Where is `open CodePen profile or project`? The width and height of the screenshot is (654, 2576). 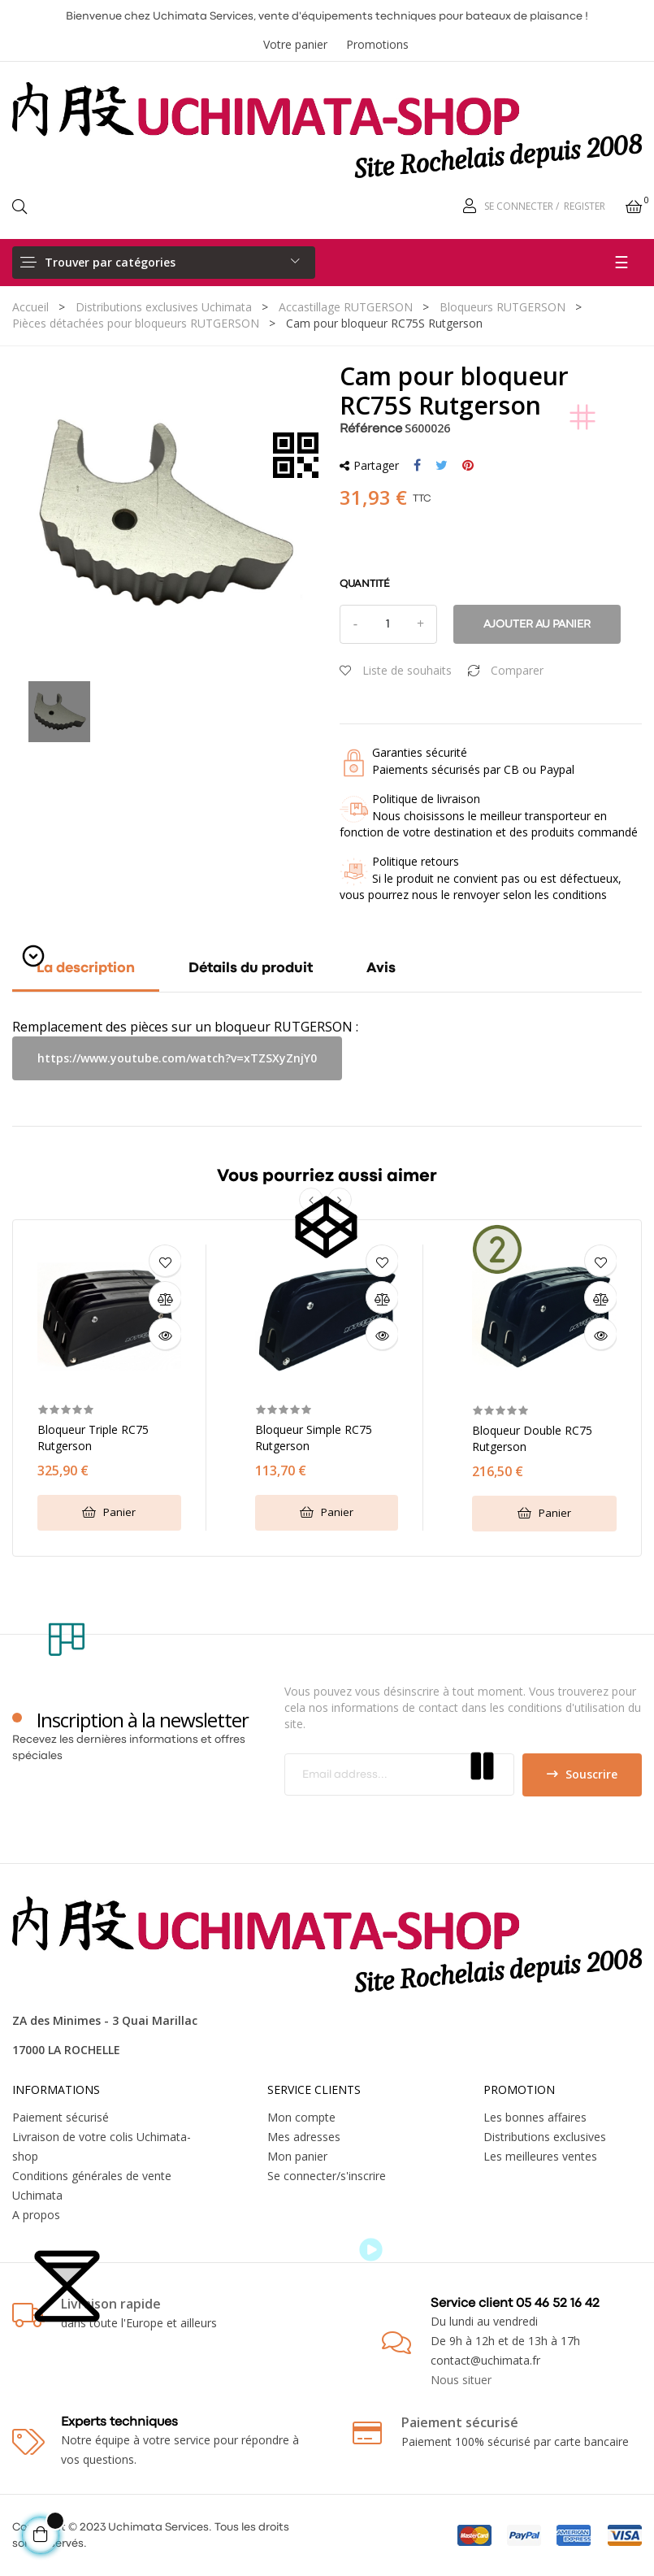 open CodePen profile or project is located at coordinates (326, 1227).